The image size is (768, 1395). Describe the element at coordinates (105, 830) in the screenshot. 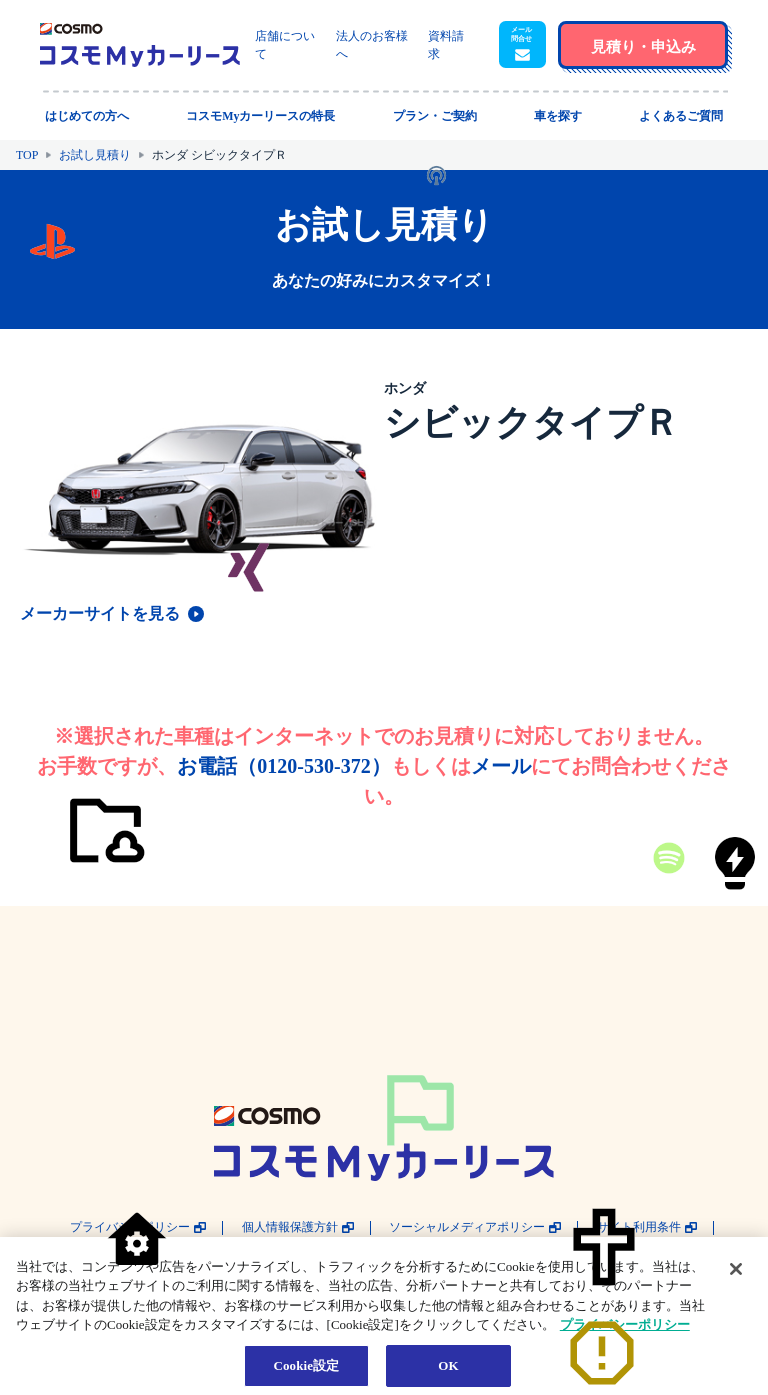

I see `access cloud-synced files and folders` at that location.